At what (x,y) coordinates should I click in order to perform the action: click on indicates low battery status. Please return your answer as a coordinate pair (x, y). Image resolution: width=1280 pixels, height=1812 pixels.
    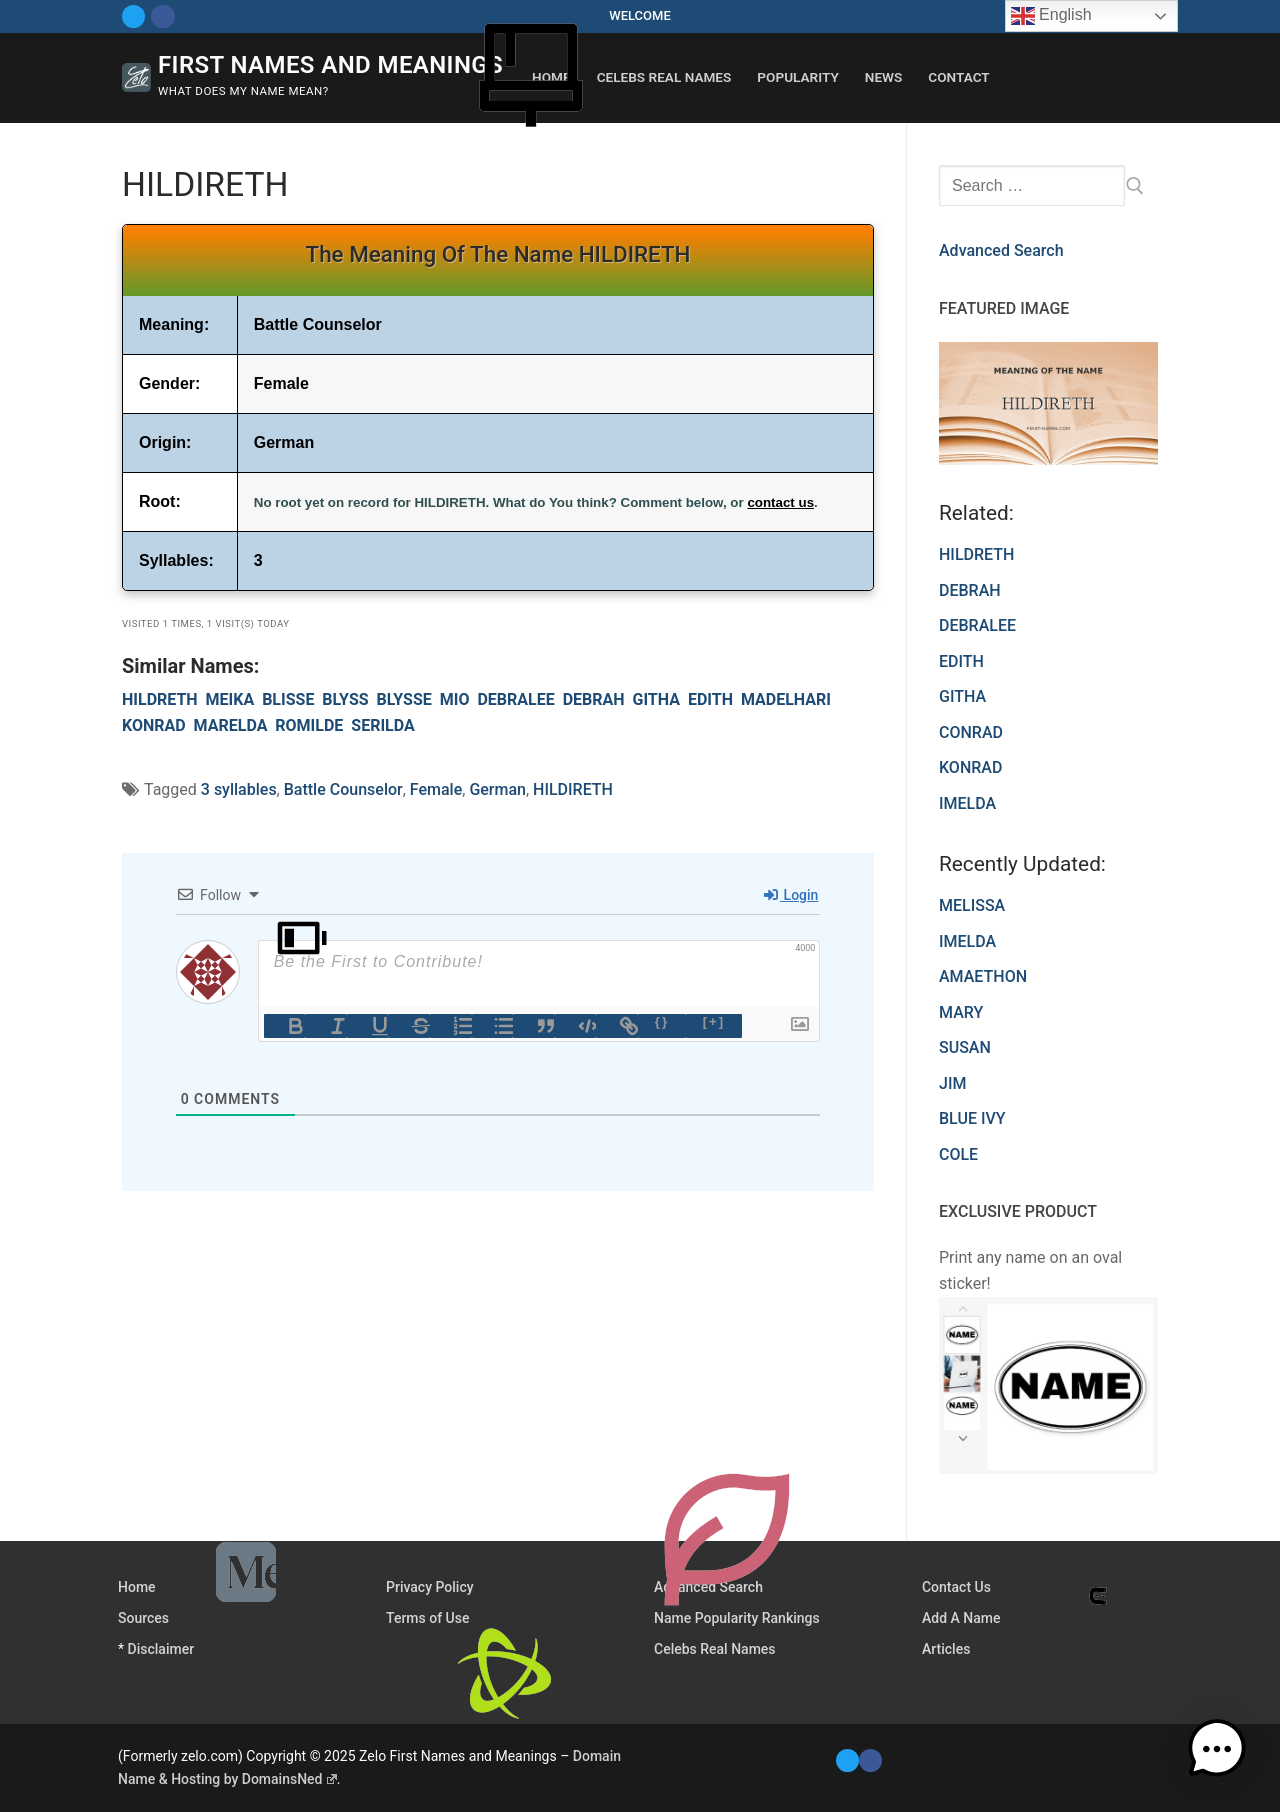
    Looking at the image, I should click on (301, 938).